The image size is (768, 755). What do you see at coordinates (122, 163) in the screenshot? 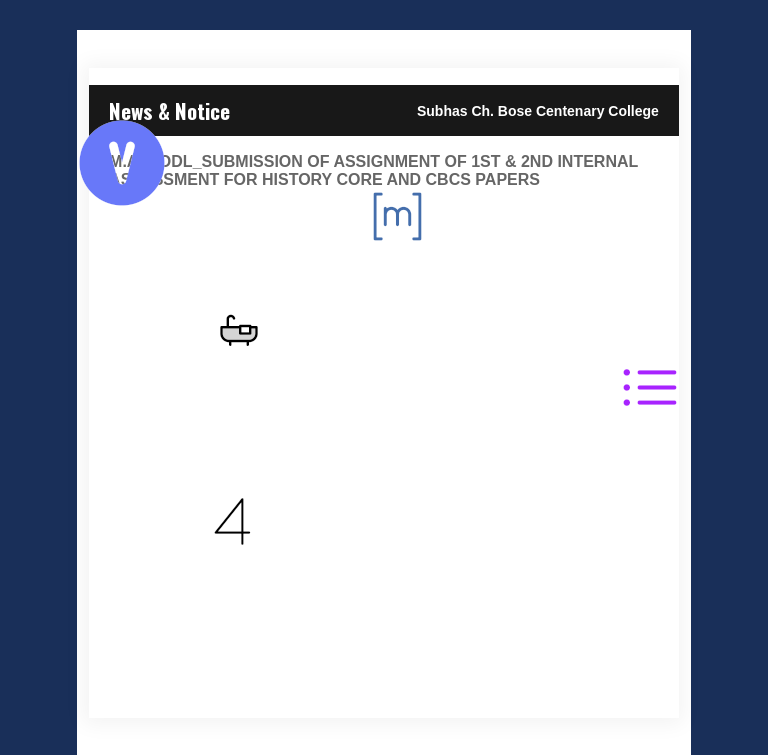
I see `indicates a verified status or badge` at bounding box center [122, 163].